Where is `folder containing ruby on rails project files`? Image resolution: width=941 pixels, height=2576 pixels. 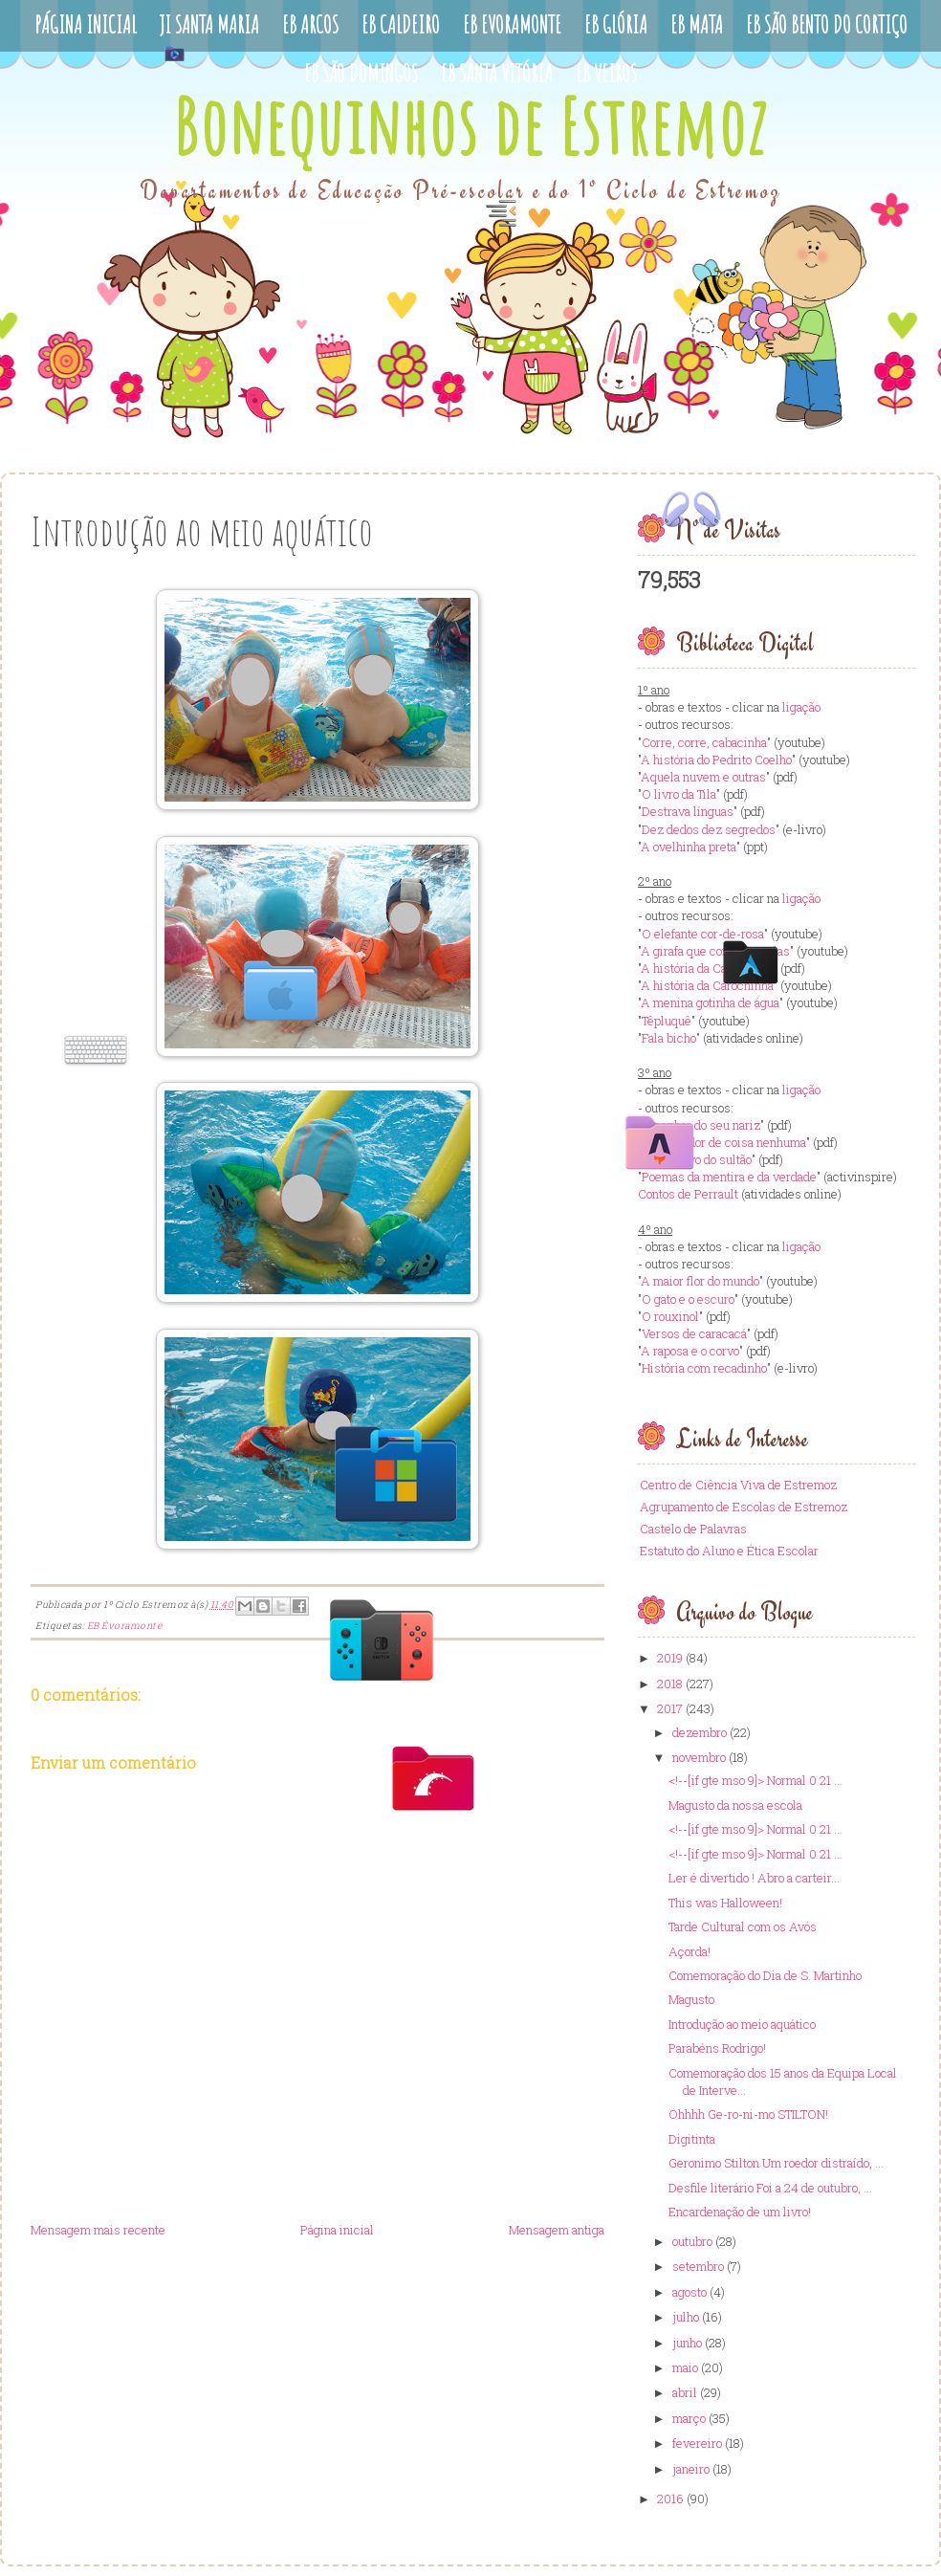
folder containing ruby on rails project files is located at coordinates (432, 1780).